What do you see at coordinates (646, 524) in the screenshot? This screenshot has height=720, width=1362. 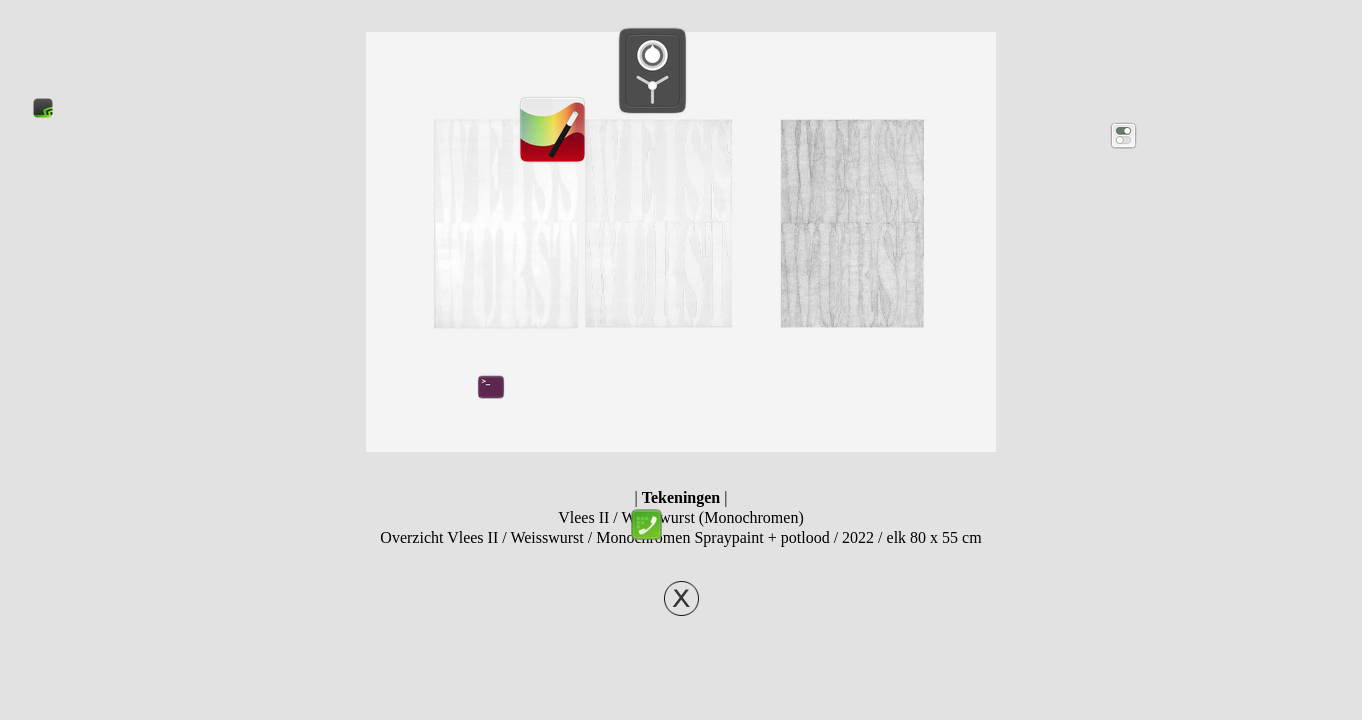 I see `open the phone calls app` at bounding box center [646, 524].